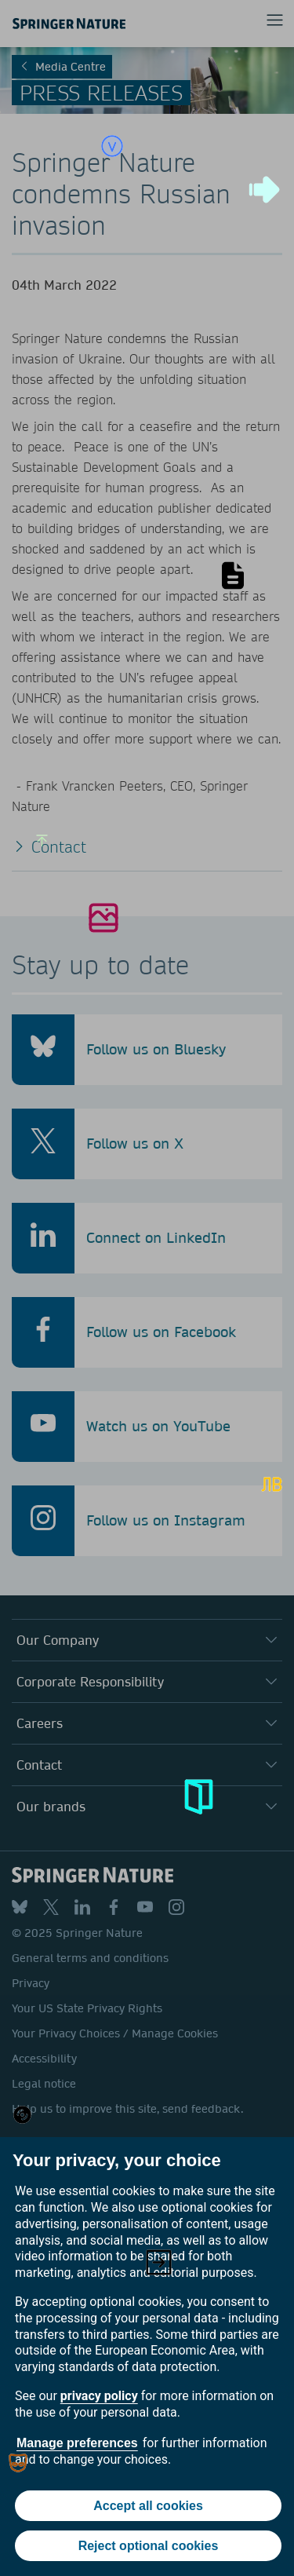 The height and width of the screenshot is (2576, 294). Describe the element at coordinates (158, 2262) in the screenshot. I see `navigate to the next page or section` at that location.